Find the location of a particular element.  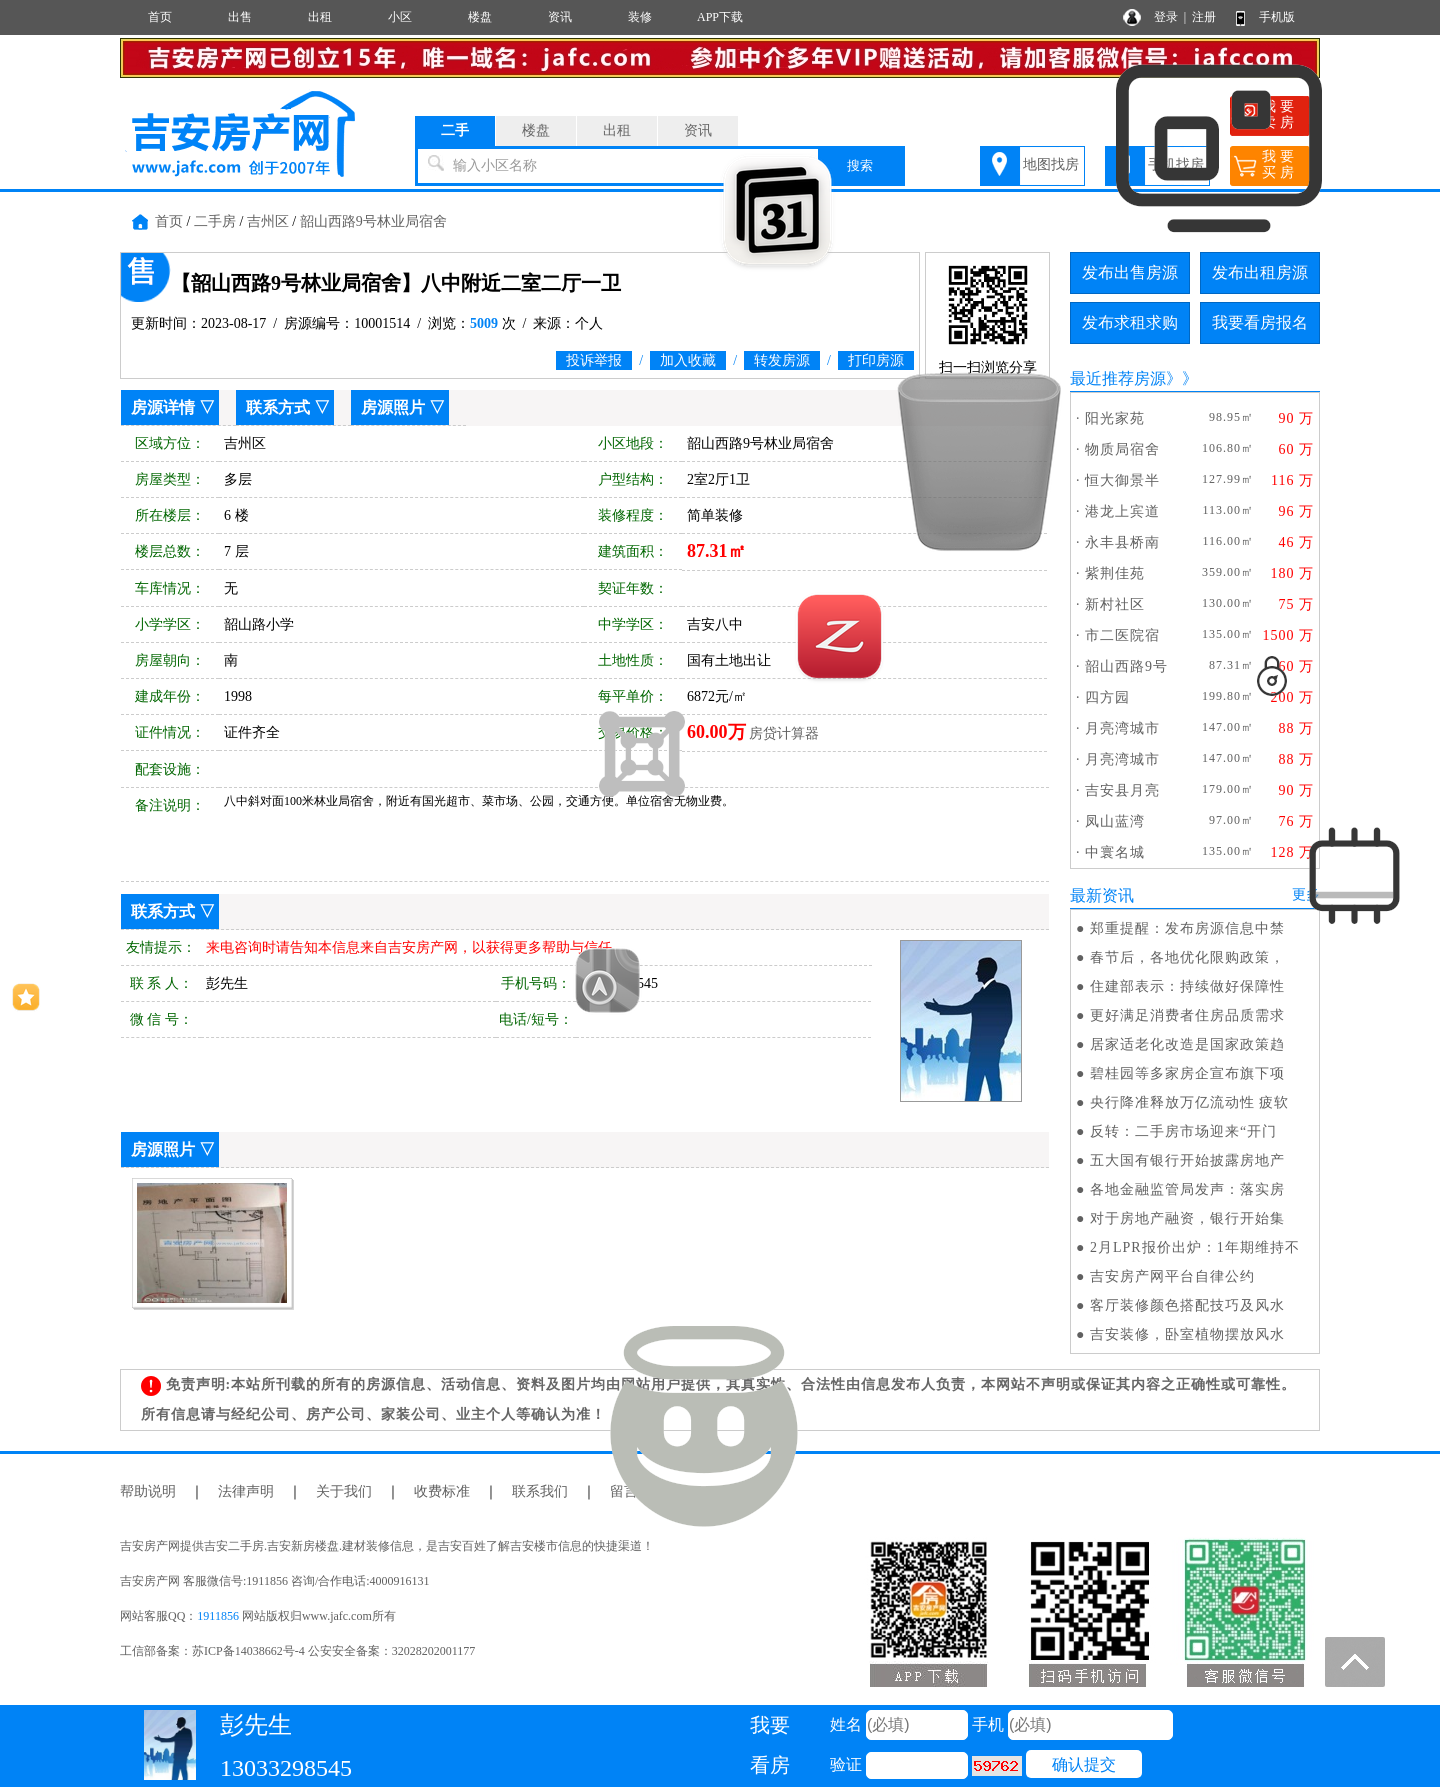

view featured applications is located at coordinates (26, 997).